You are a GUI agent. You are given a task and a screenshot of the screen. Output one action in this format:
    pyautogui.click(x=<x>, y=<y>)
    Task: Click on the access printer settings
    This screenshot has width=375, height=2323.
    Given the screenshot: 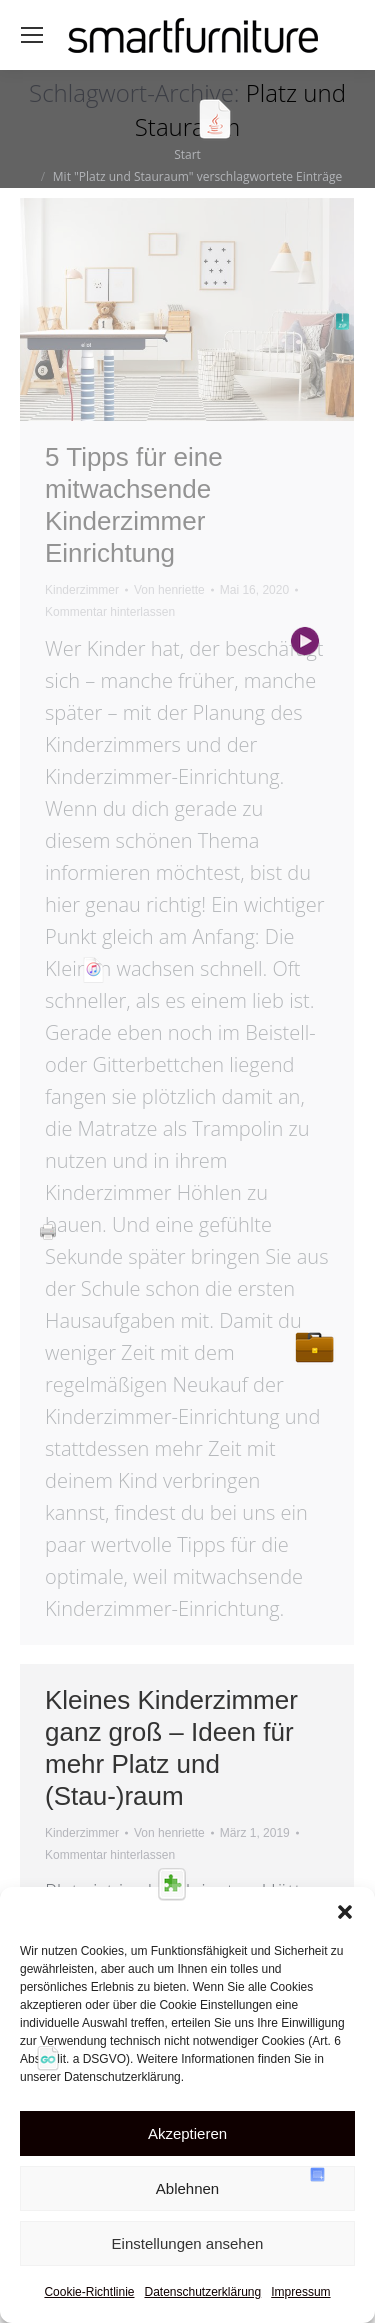 What is the action you would take?
    pyautogui.click(x=48, y=1232)
    